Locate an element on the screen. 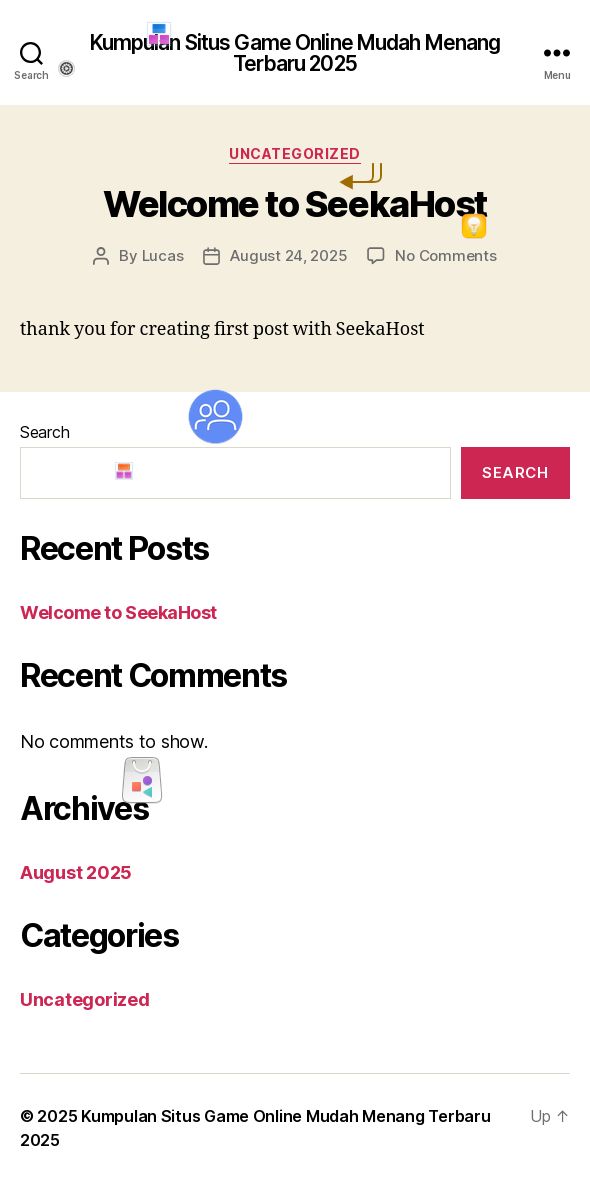  access user account settings is located at coordinates (215, 416).